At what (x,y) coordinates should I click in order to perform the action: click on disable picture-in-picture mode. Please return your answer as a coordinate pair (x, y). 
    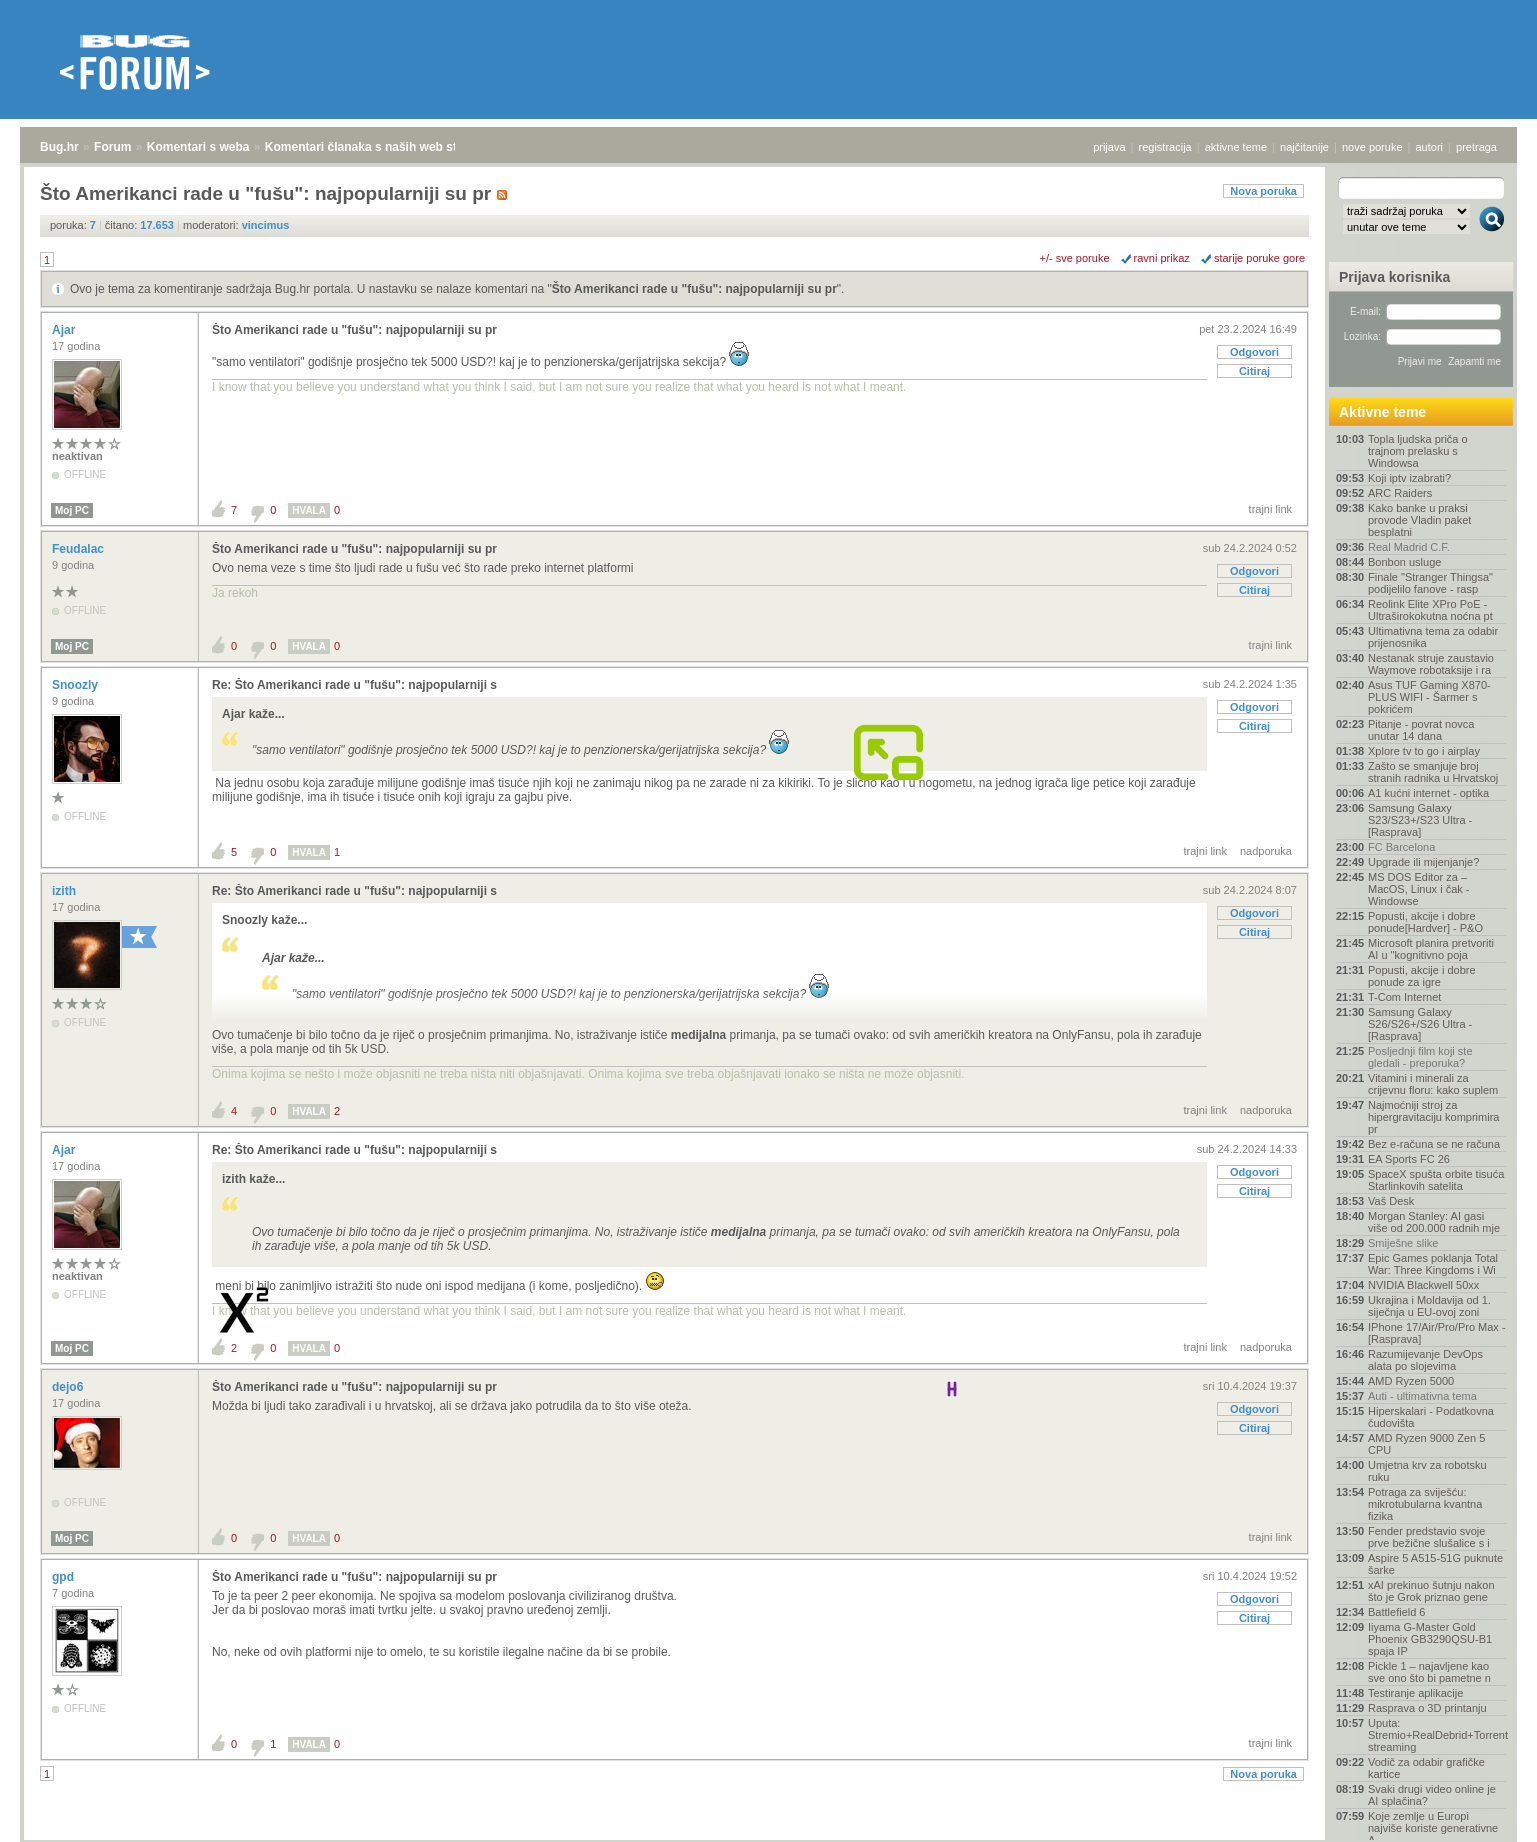
    Looking at the image, I should click on (888, 752).